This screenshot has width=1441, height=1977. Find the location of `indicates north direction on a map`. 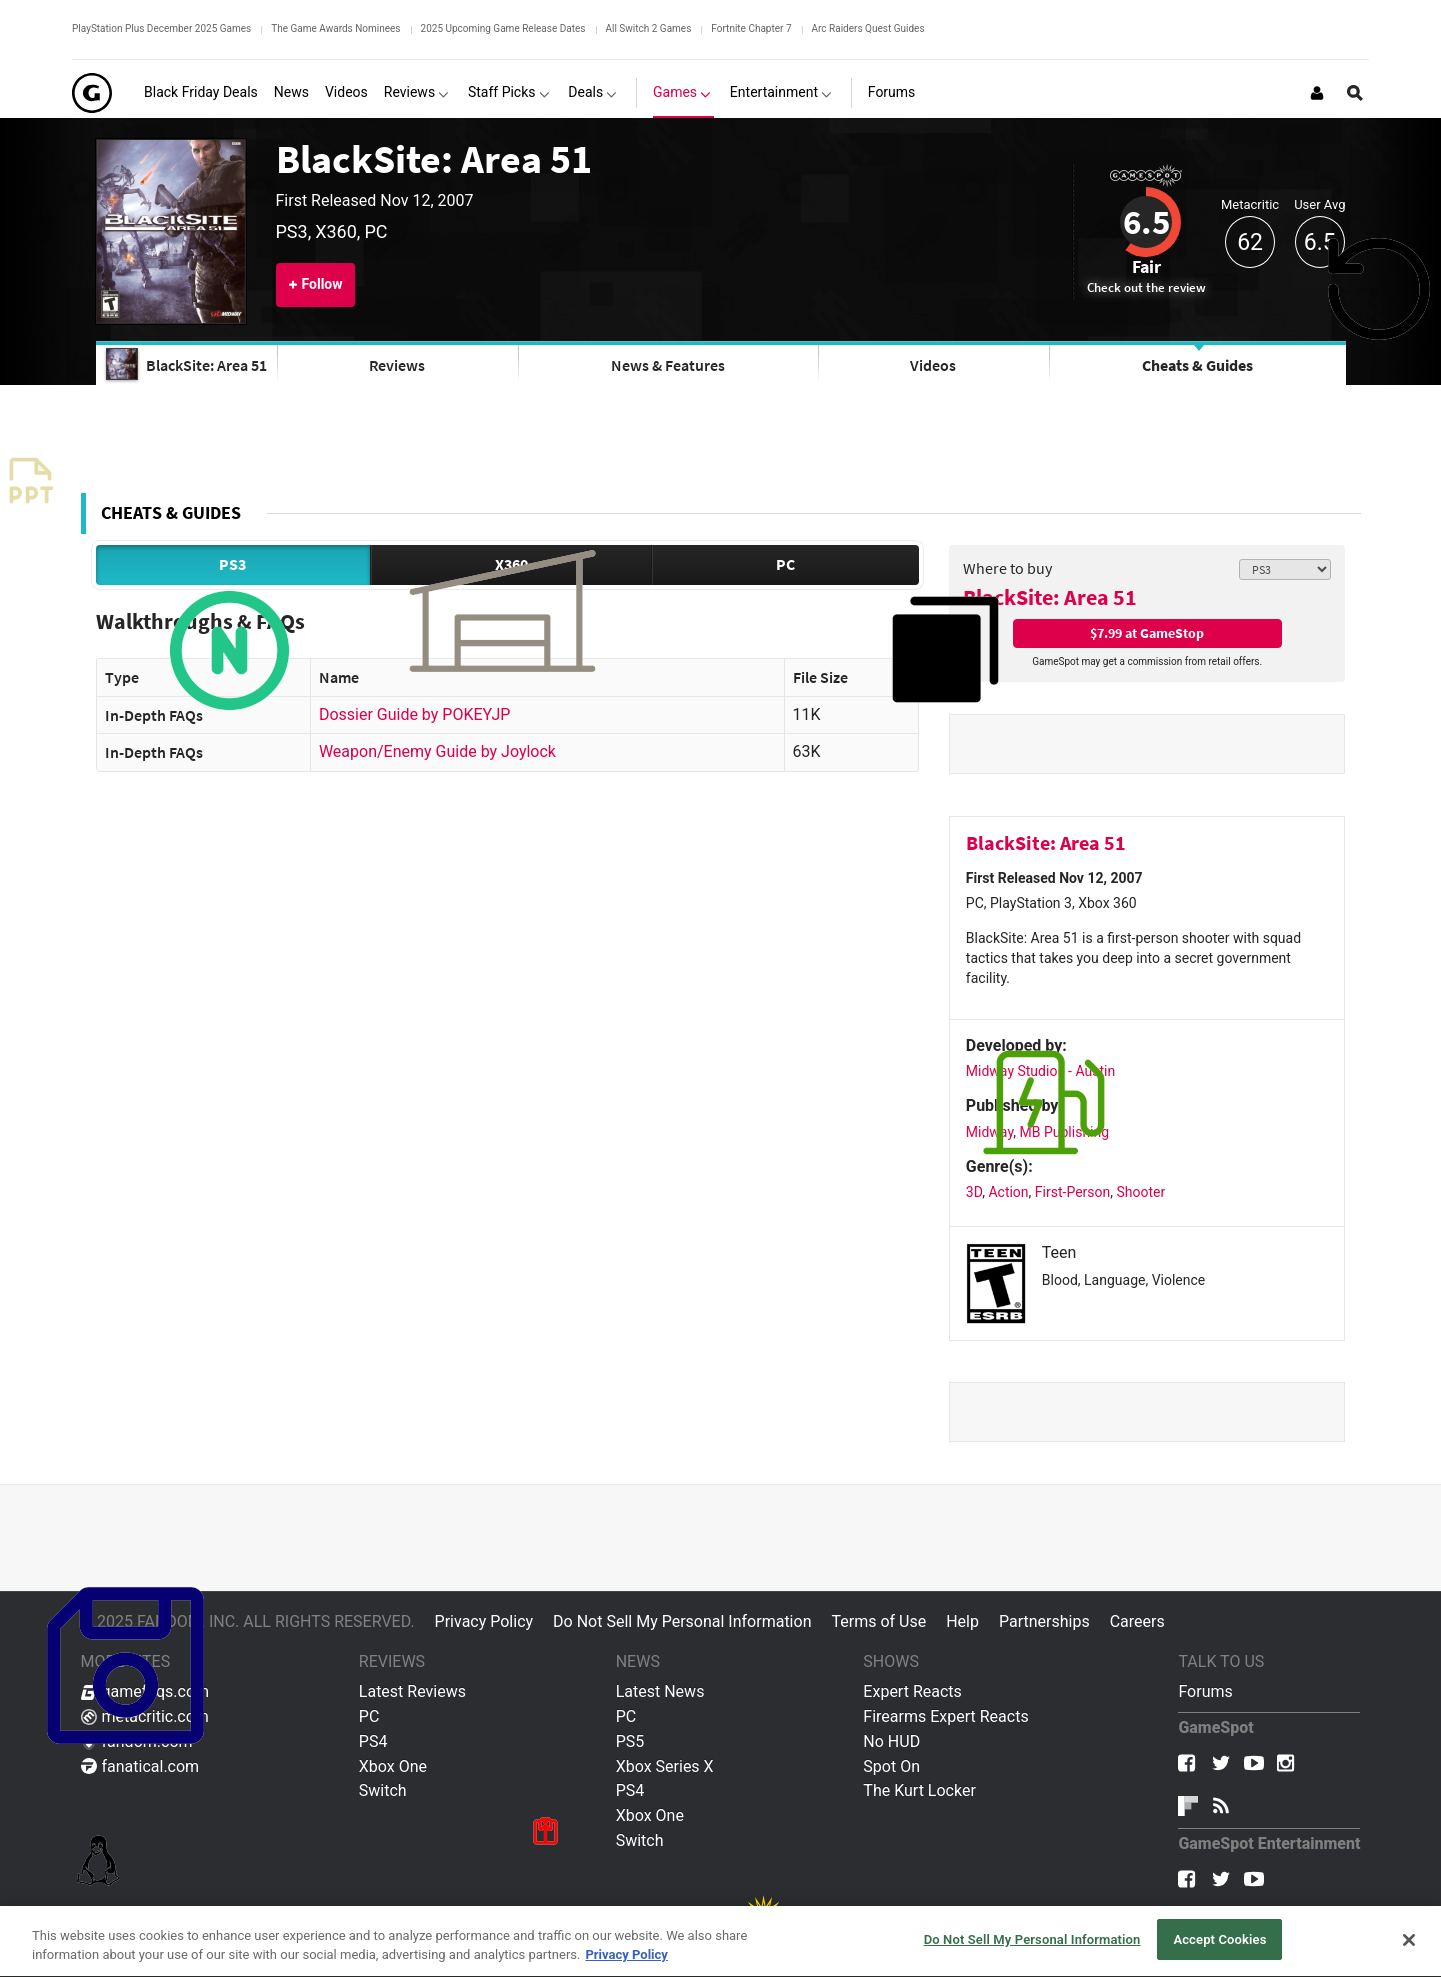

indicates north direction on a map is located at coordinates (229, 650).